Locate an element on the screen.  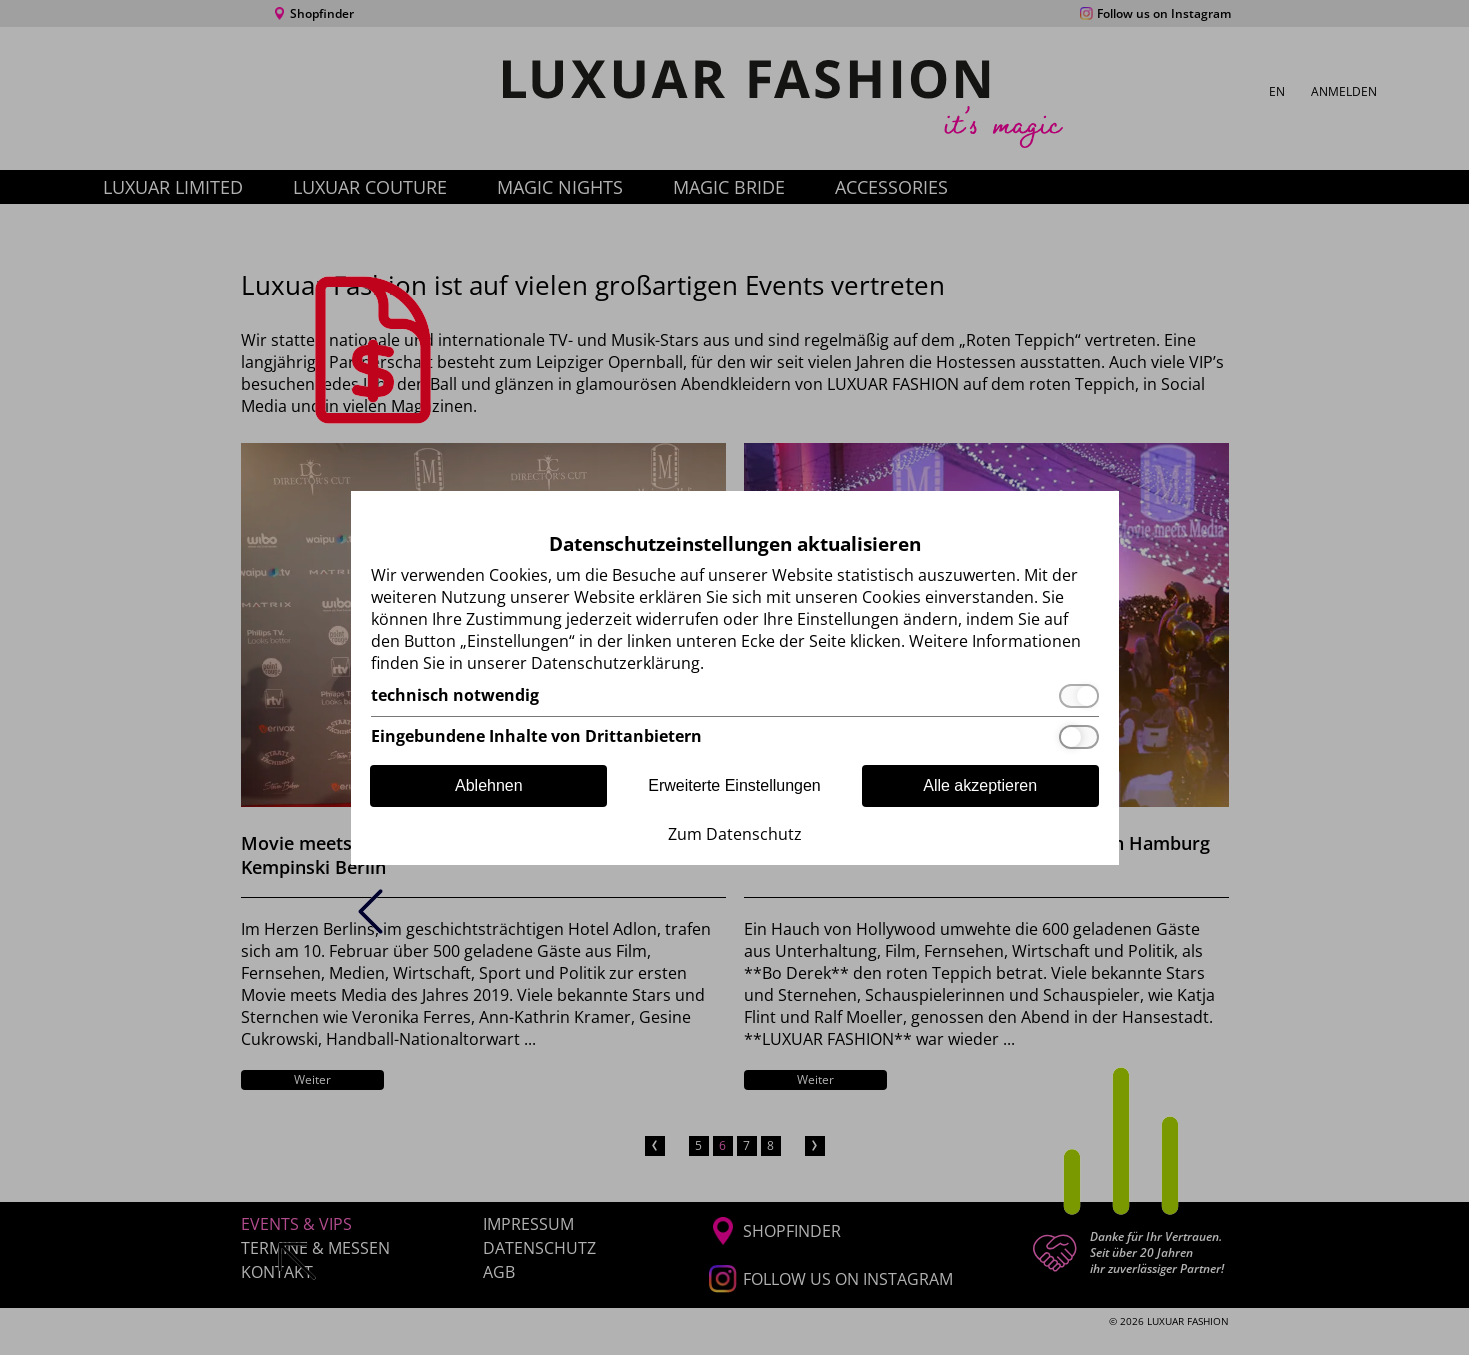
navigate back to previous screen is located at coordinates (297, 1261).